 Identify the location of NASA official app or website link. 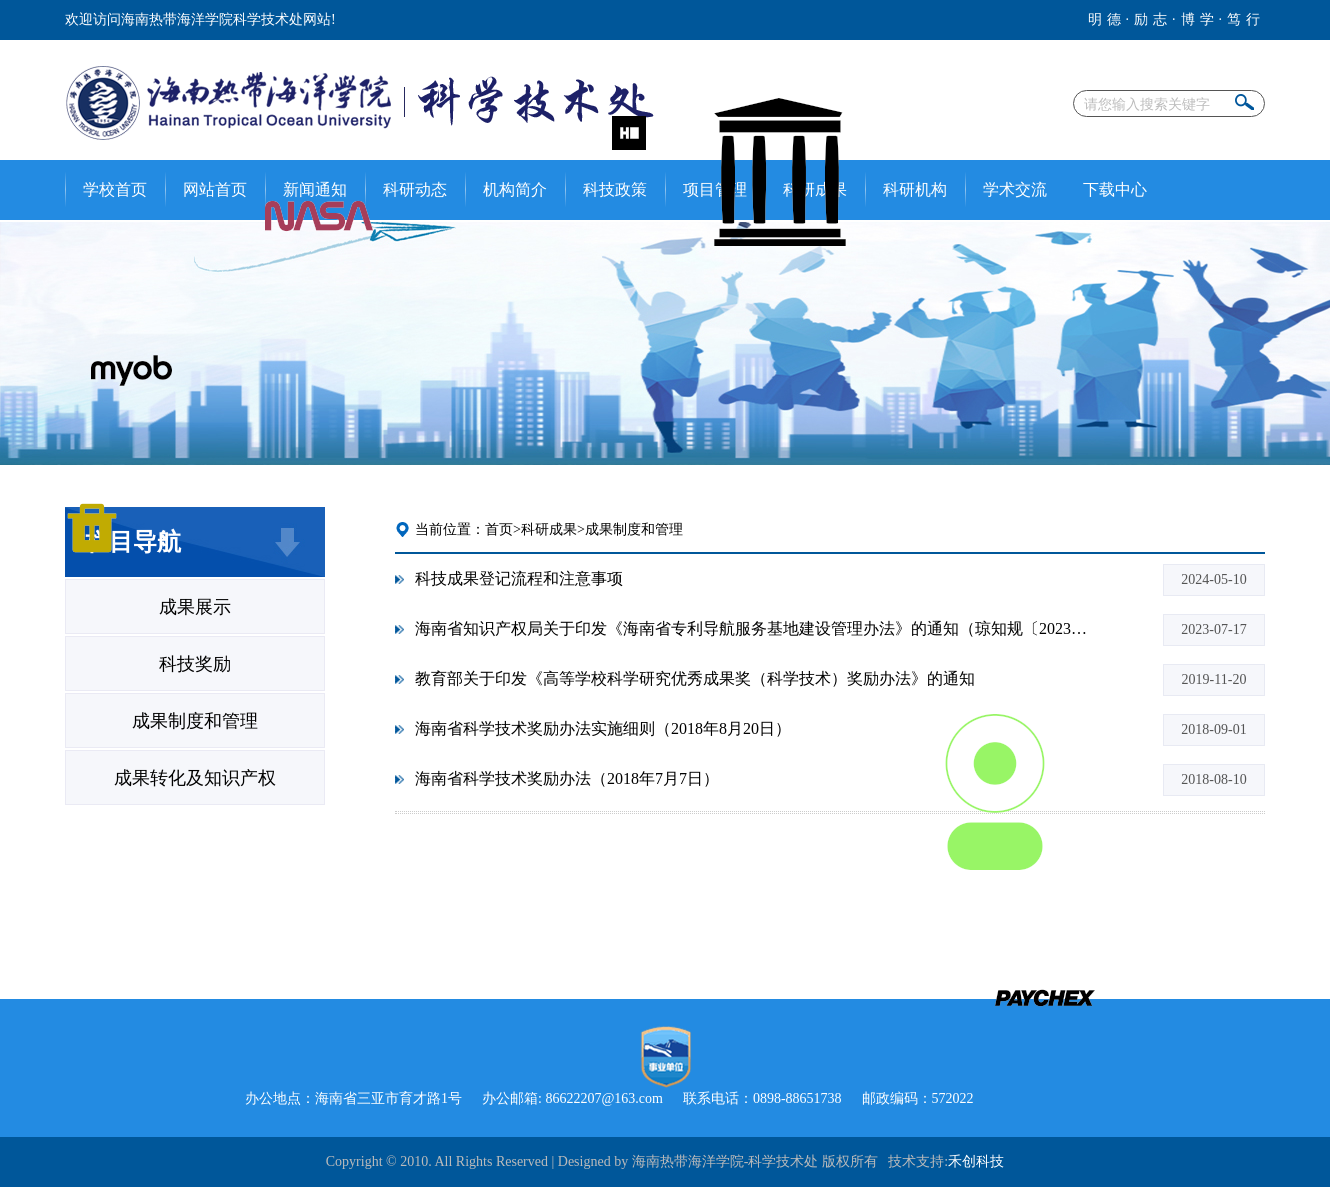
(319, 216).